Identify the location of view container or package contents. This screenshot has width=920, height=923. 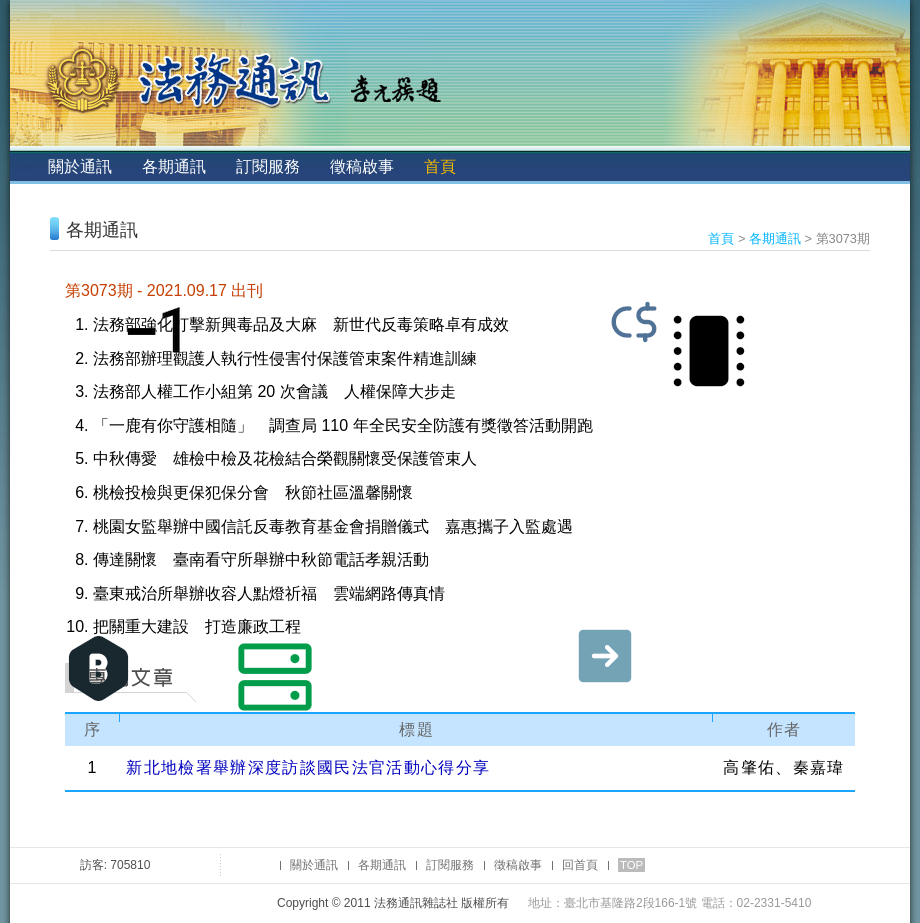
(709, 351).